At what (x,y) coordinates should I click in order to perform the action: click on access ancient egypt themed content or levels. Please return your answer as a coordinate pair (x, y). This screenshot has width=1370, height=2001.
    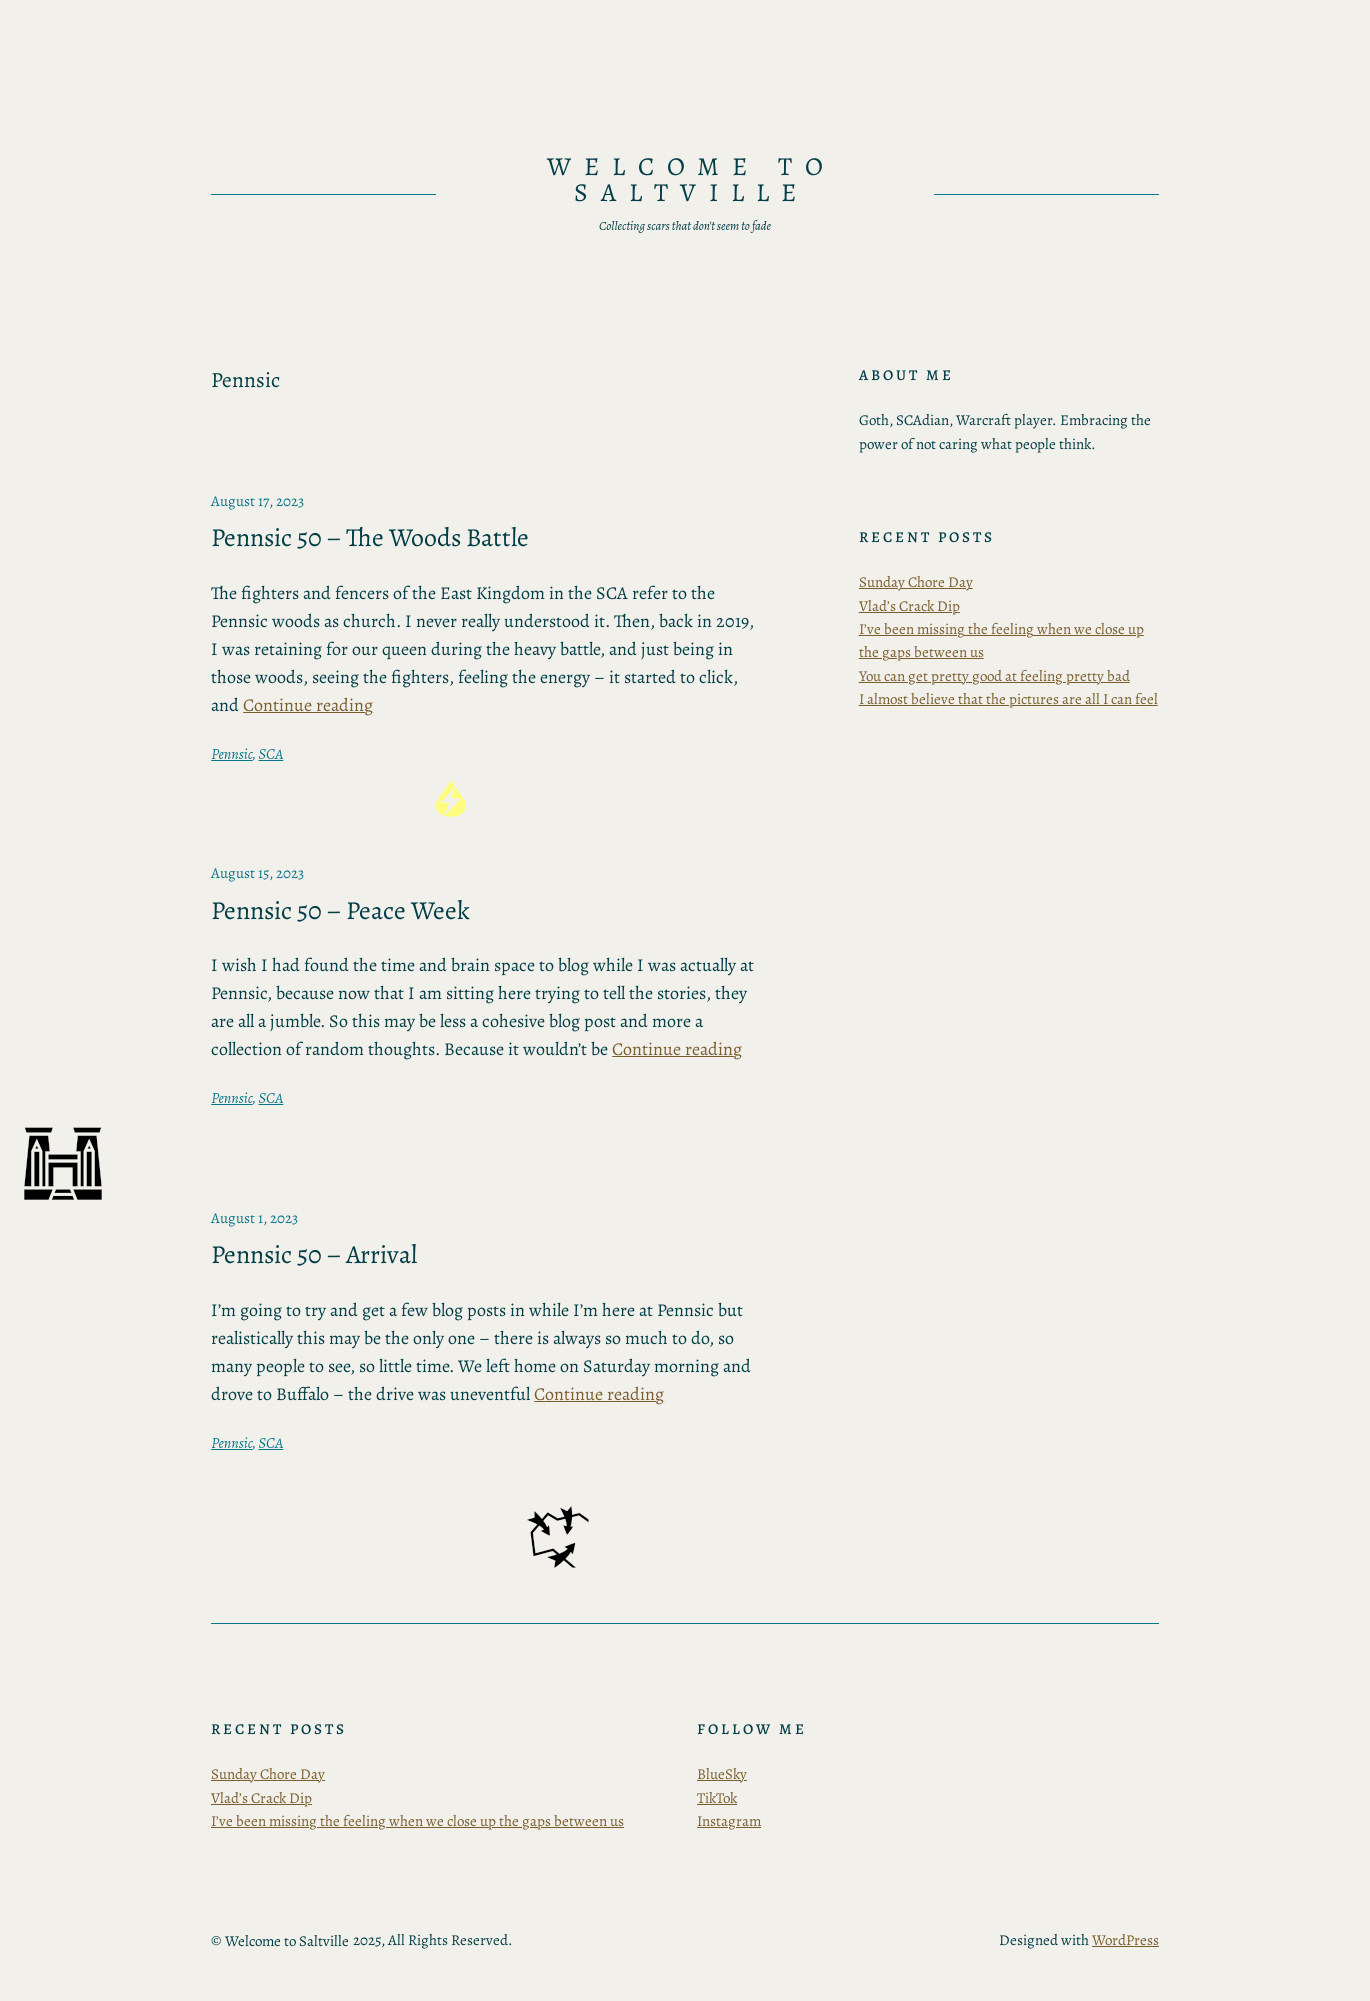
    Looking at the image, I should click on (63, 1161).